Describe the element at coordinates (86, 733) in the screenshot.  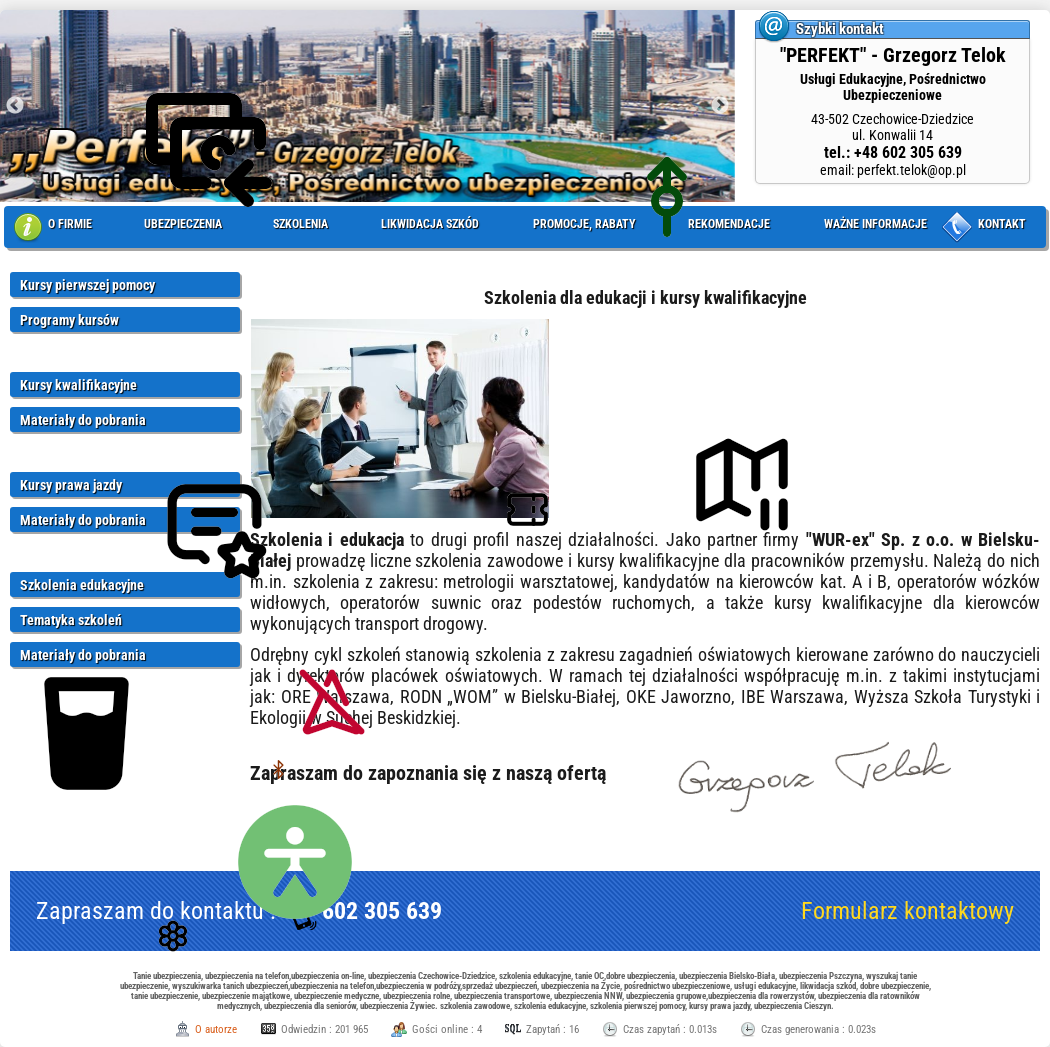
I see `track your water intake` at that location.